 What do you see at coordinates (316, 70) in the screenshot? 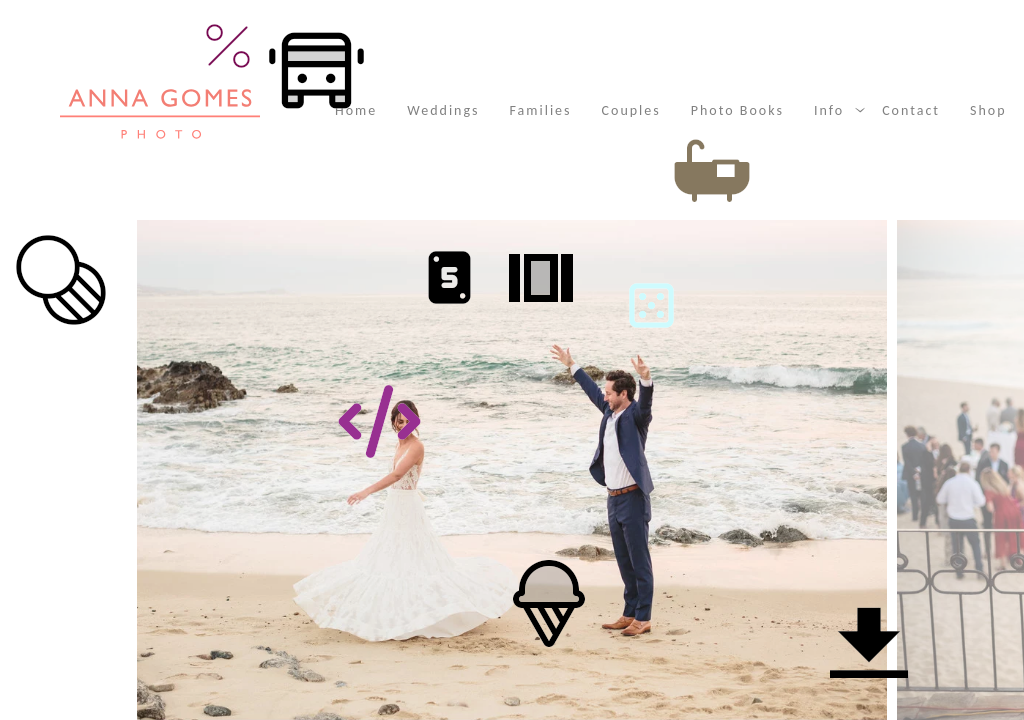
I see `view public transit options` at bounding box center [316, 70].